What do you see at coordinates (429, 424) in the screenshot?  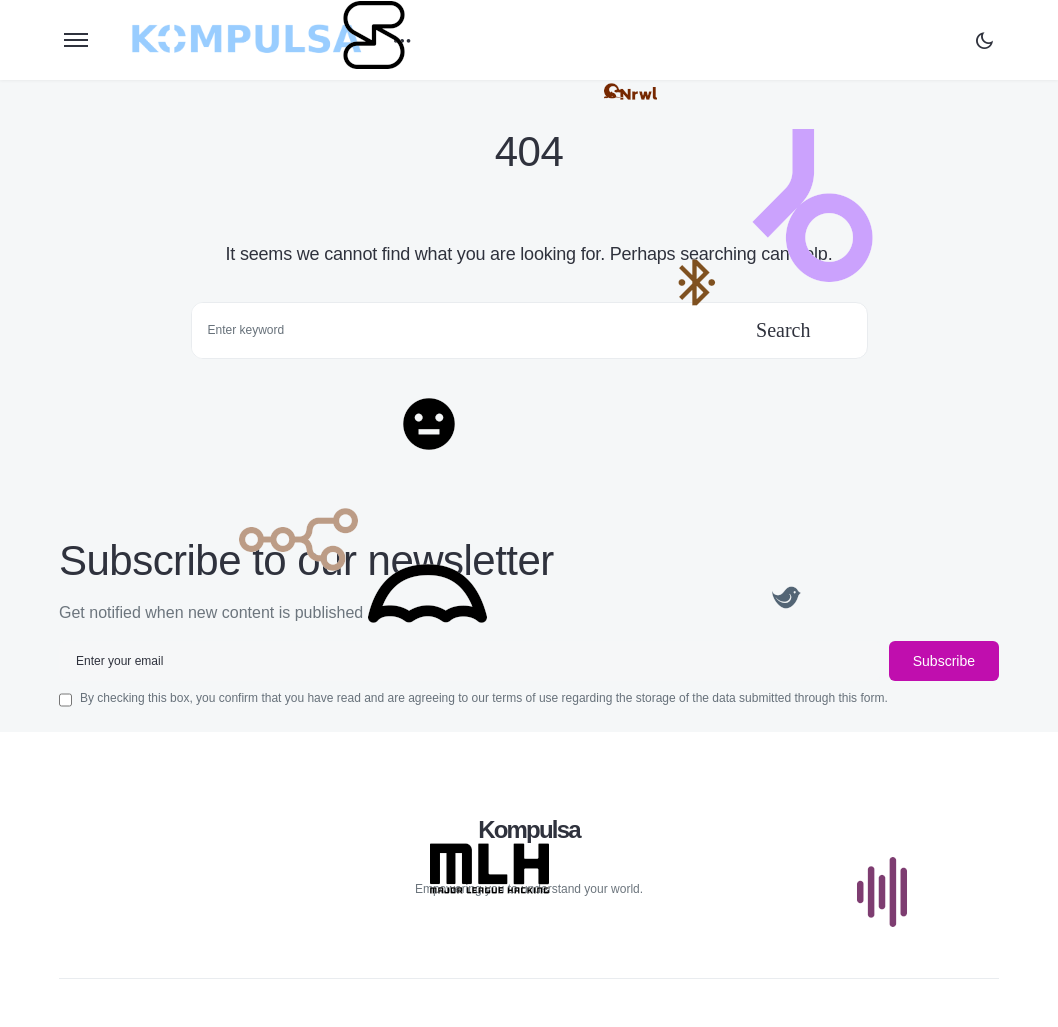 I see `indicates neutral feedback or rating` at bounding box center [429, 424].